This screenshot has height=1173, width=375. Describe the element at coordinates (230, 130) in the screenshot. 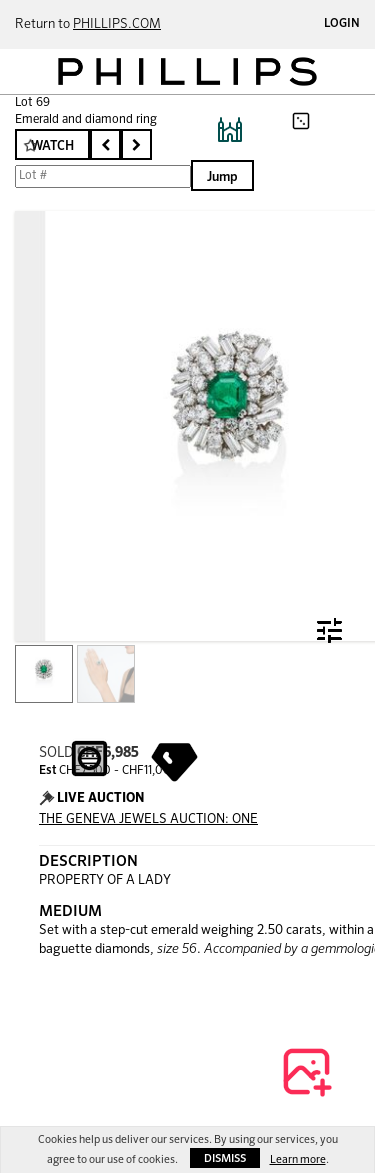

I see `locate nearby synagogues on a map` at that location.